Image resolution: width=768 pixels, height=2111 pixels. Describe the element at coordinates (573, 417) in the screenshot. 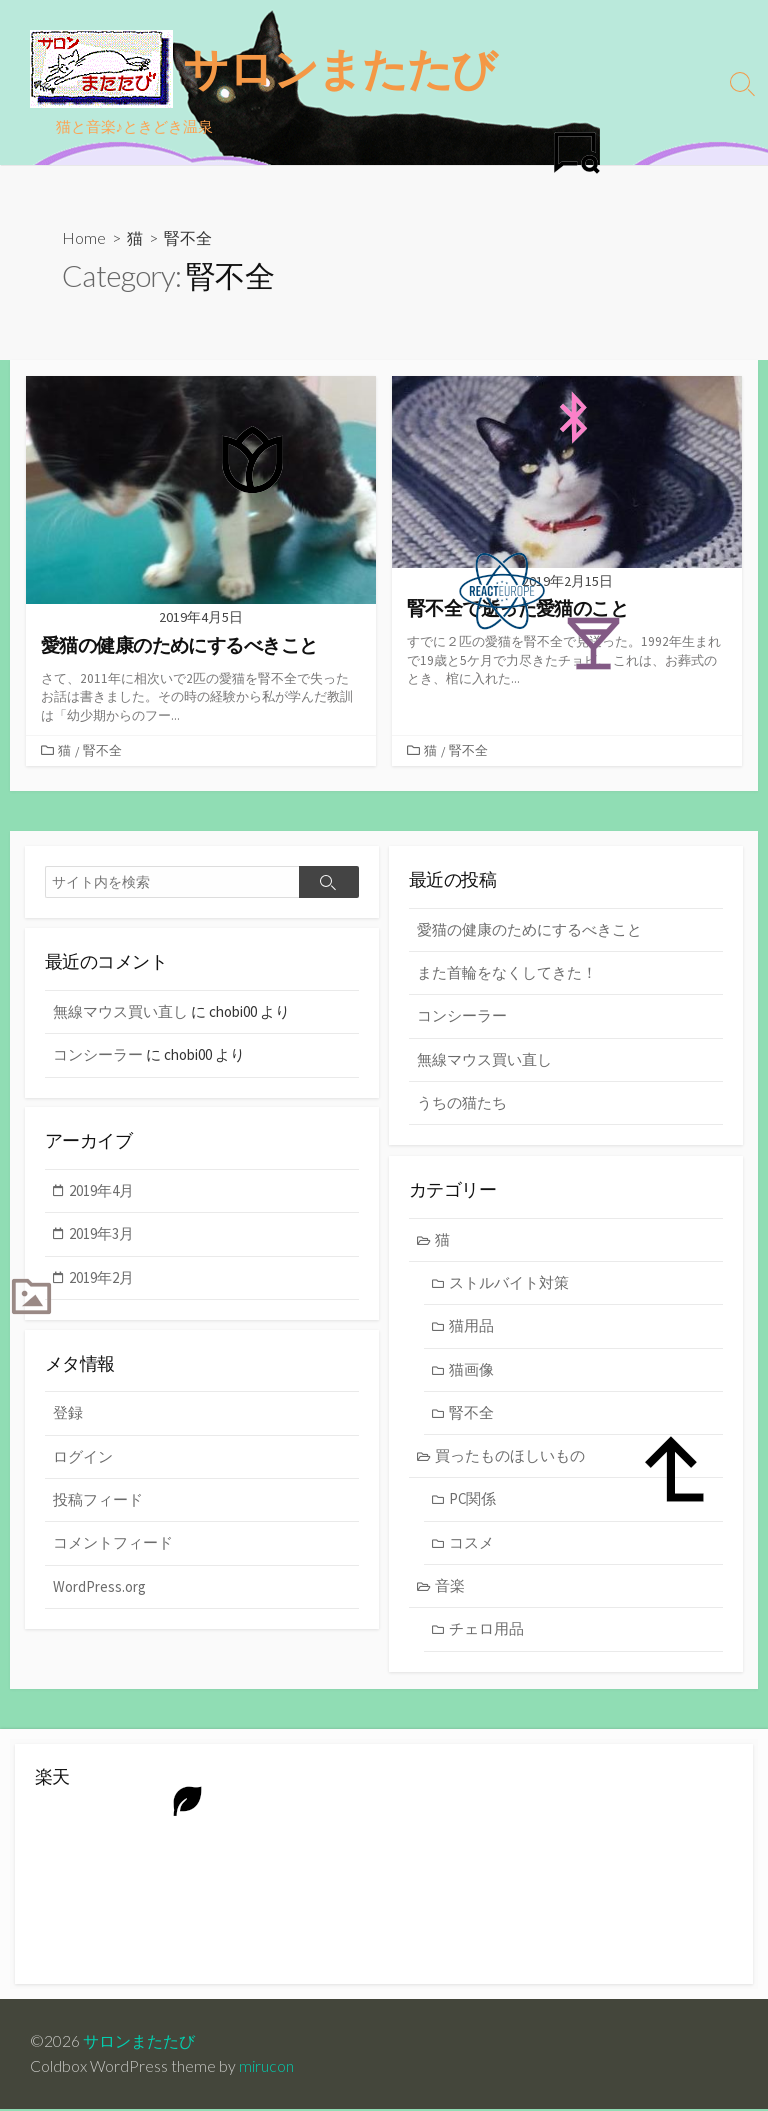

I see `bluetooth connectivity status` at that location.